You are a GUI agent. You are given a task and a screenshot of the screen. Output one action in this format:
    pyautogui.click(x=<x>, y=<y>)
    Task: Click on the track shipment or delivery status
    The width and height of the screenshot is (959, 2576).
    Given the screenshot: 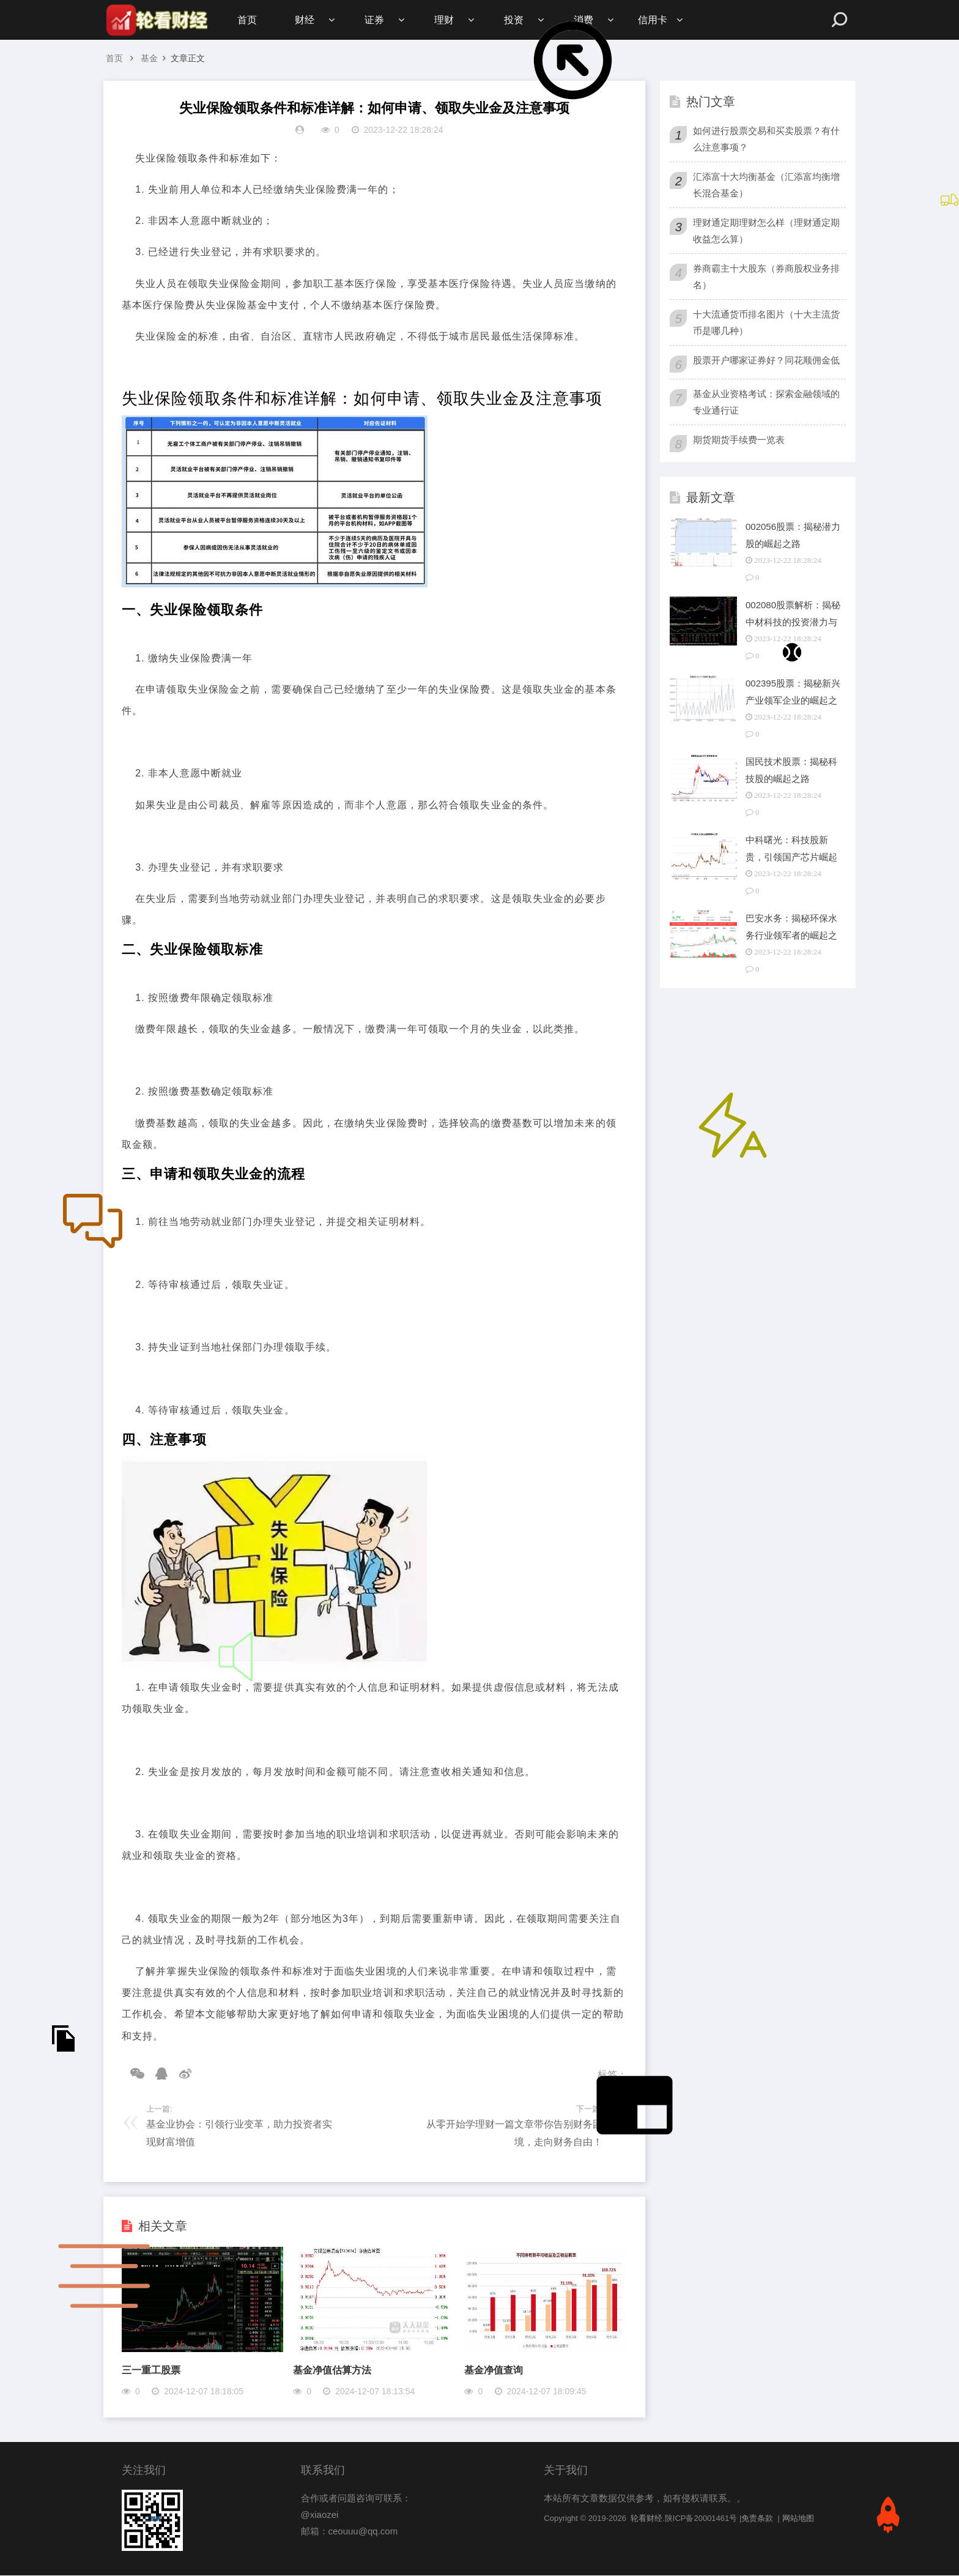 What is the action you would take?
    pyautogui.click(x=949, y=199)
    